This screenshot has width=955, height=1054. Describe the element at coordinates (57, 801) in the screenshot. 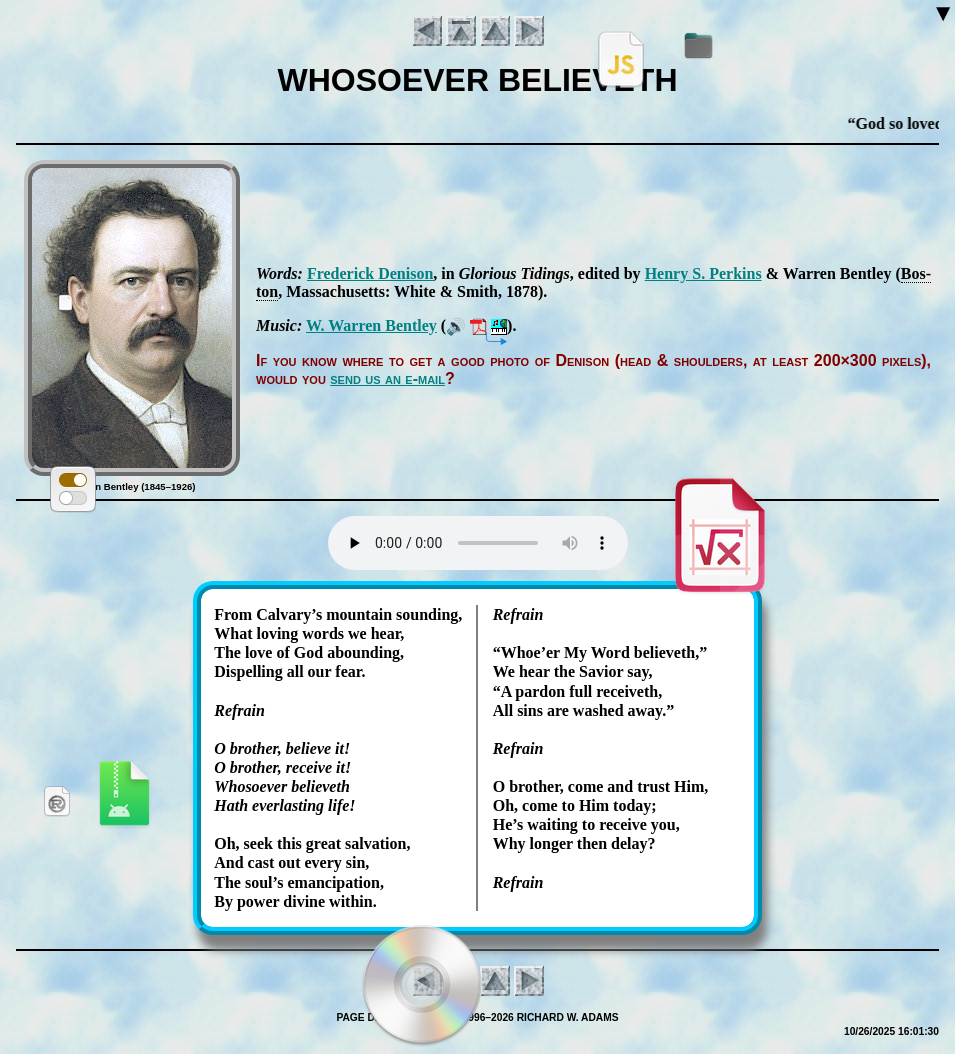

I see `a rust programming language source file` at that location.